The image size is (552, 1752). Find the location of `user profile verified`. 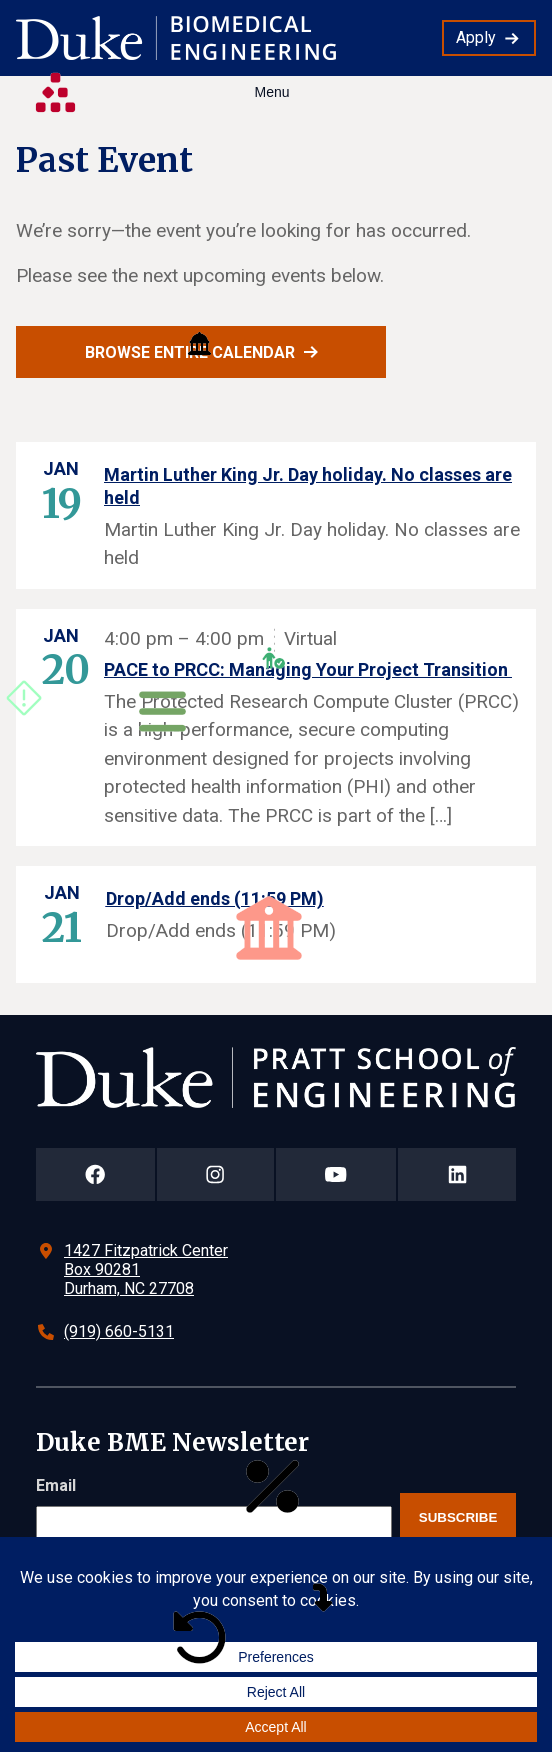

user profile verified is located at coordinates (273, 658).